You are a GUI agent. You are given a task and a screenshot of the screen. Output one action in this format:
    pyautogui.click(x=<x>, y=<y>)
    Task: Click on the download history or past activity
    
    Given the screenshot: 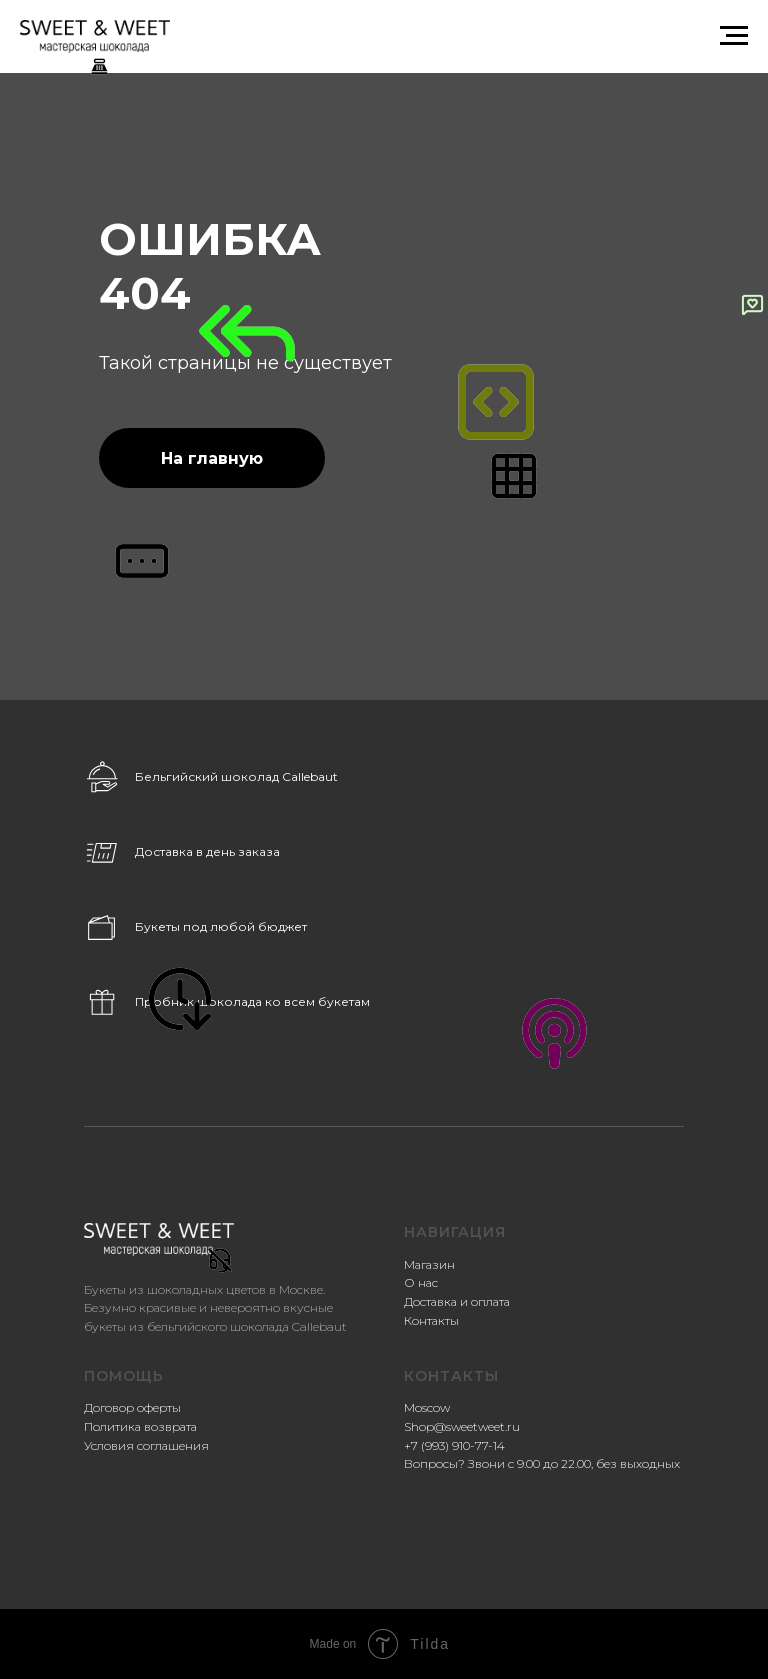 What is the action you would take?
    pyautogui.click(x=180, y=999)
    